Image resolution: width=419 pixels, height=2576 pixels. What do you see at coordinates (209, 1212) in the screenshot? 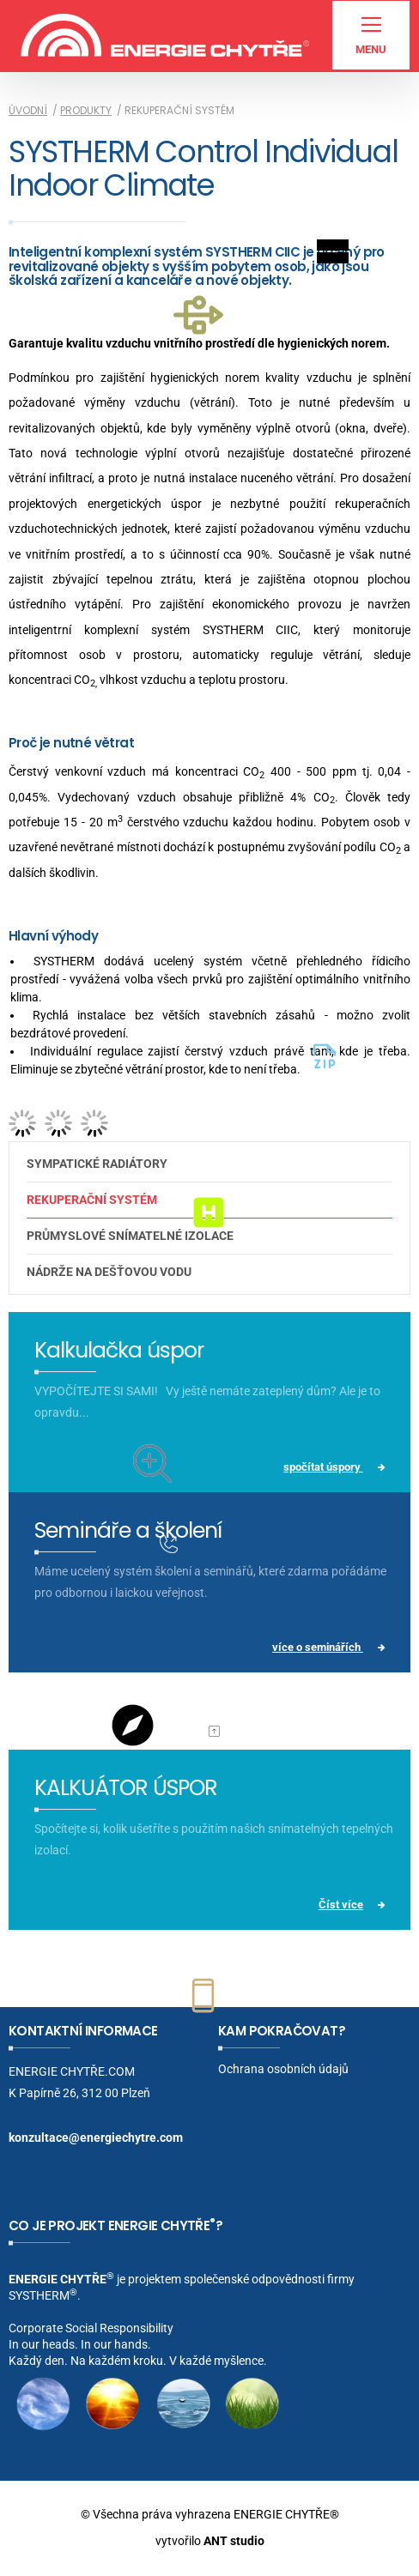
I see `indicates a hospital or medical facility nearby` at bounding box center [209, 1212].